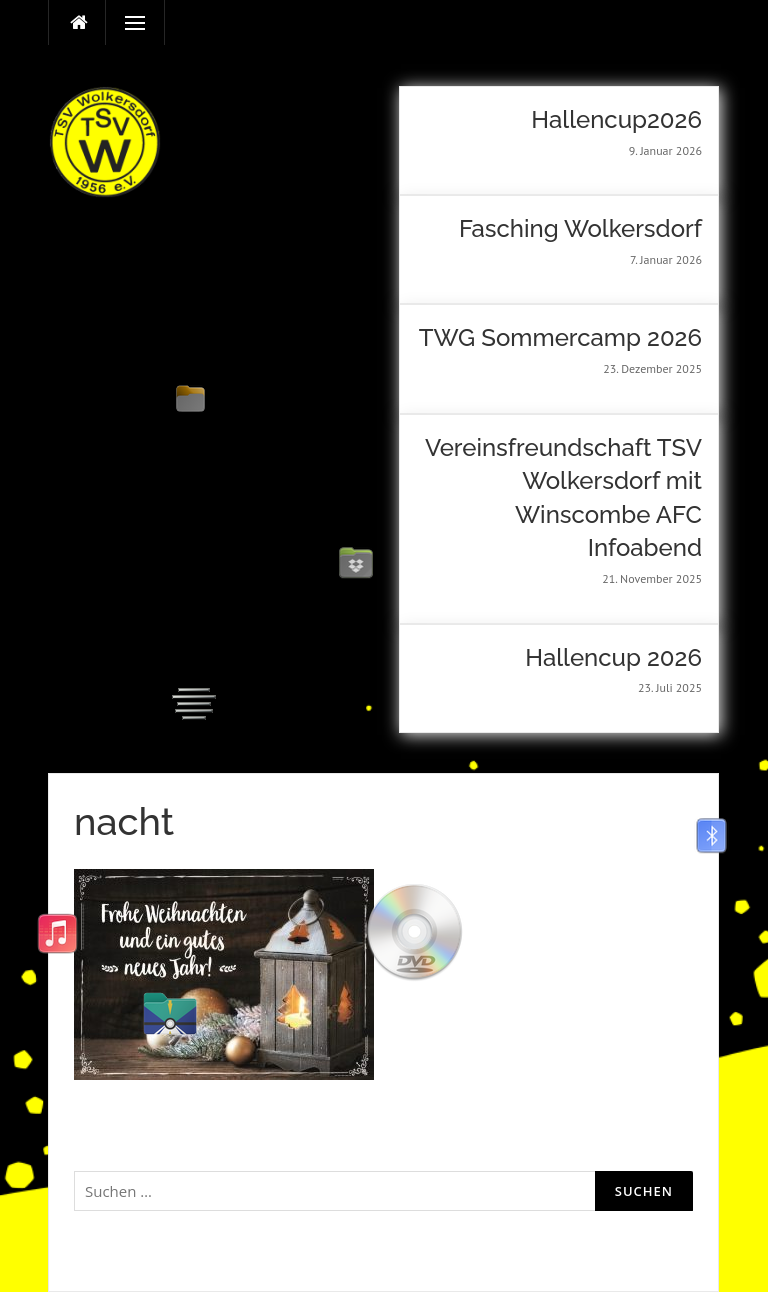 The image size is (768, 1292). I want to click on open your dropbox folder, so click(356, 562).